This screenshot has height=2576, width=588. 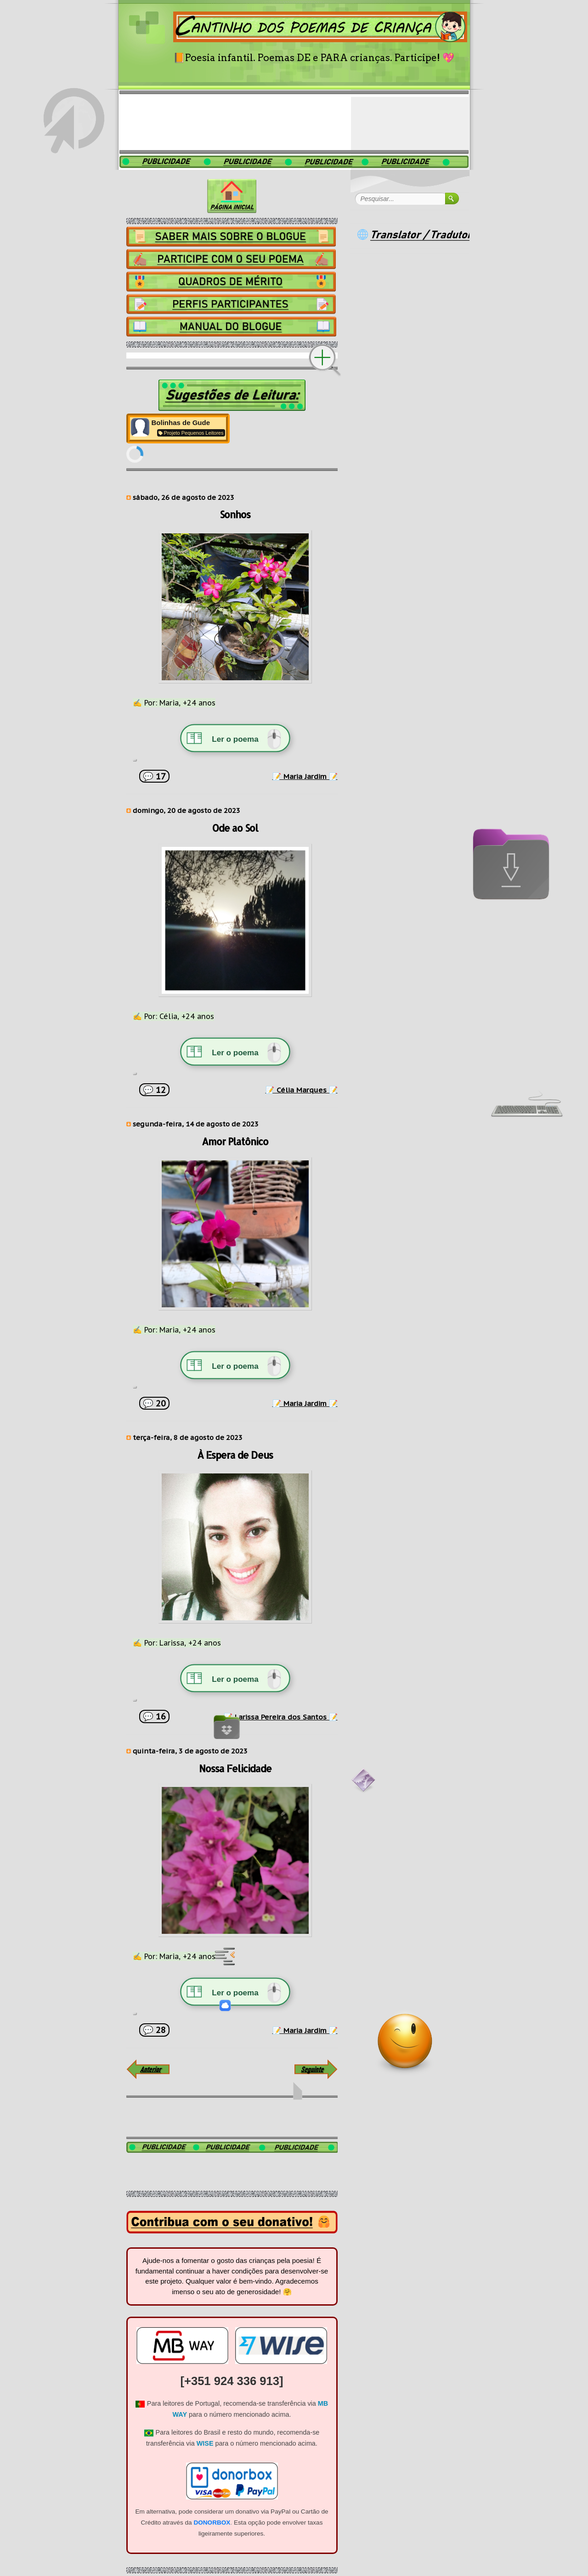 What do you see at coordinates (298, 2091) in the screenshot?
I see `start text selection from the right side` at bounding box center [298, 2091].